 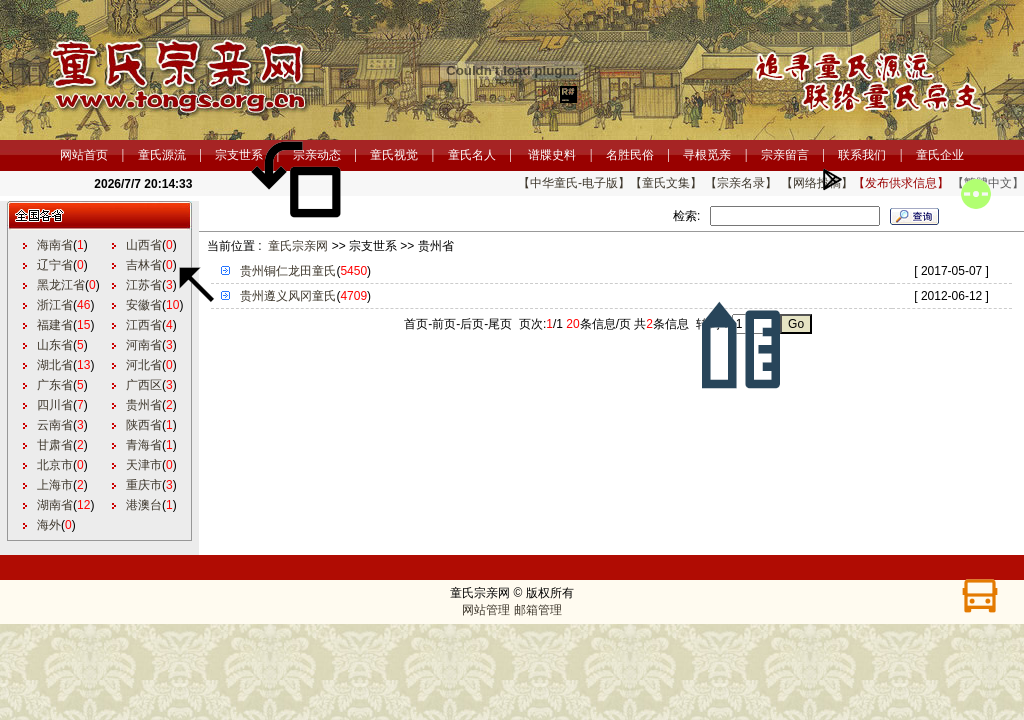 What do you see at coordinates (741, 345) in the screenshot?
I see `access design tools` at bounding box center [741, 345].